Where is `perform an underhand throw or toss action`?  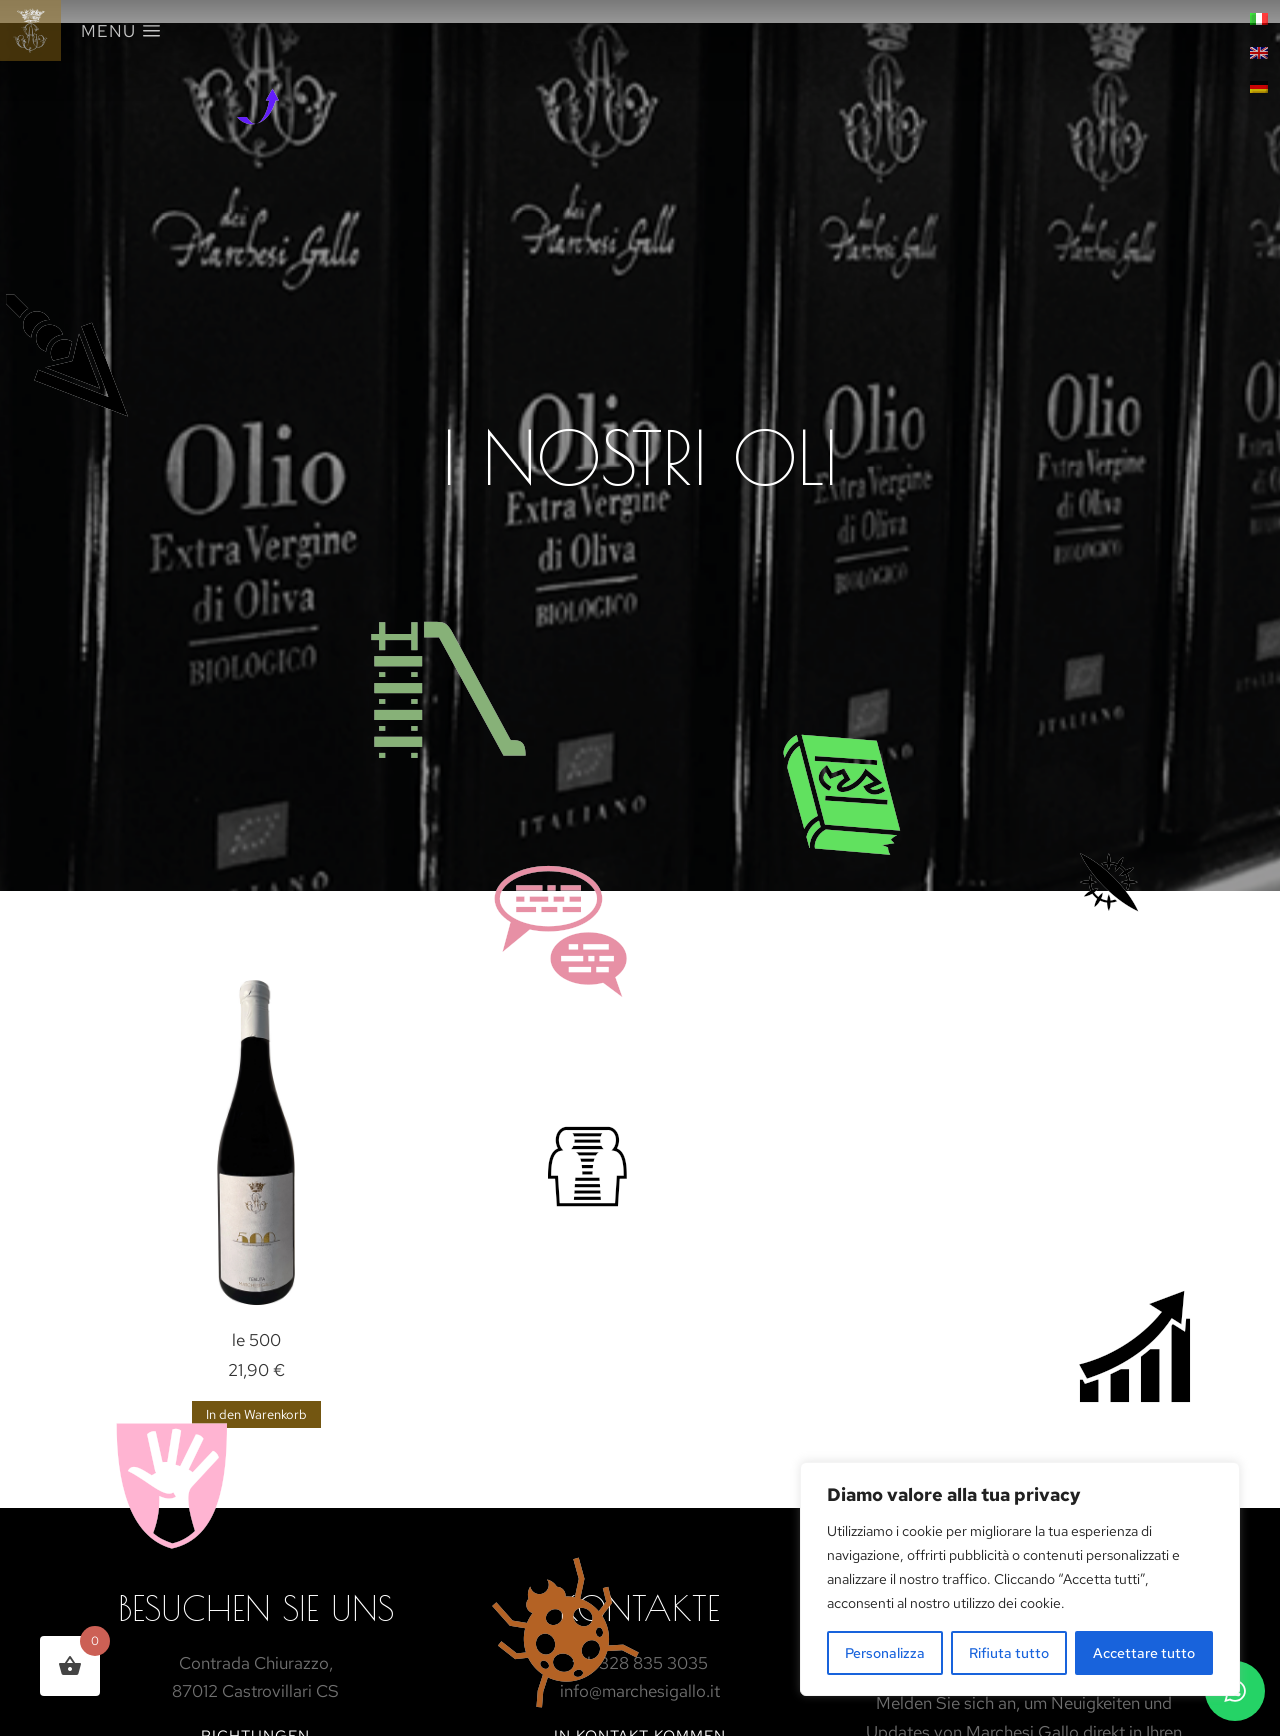 perform an underhand throw or toss action is located at coordinates (257, 106).